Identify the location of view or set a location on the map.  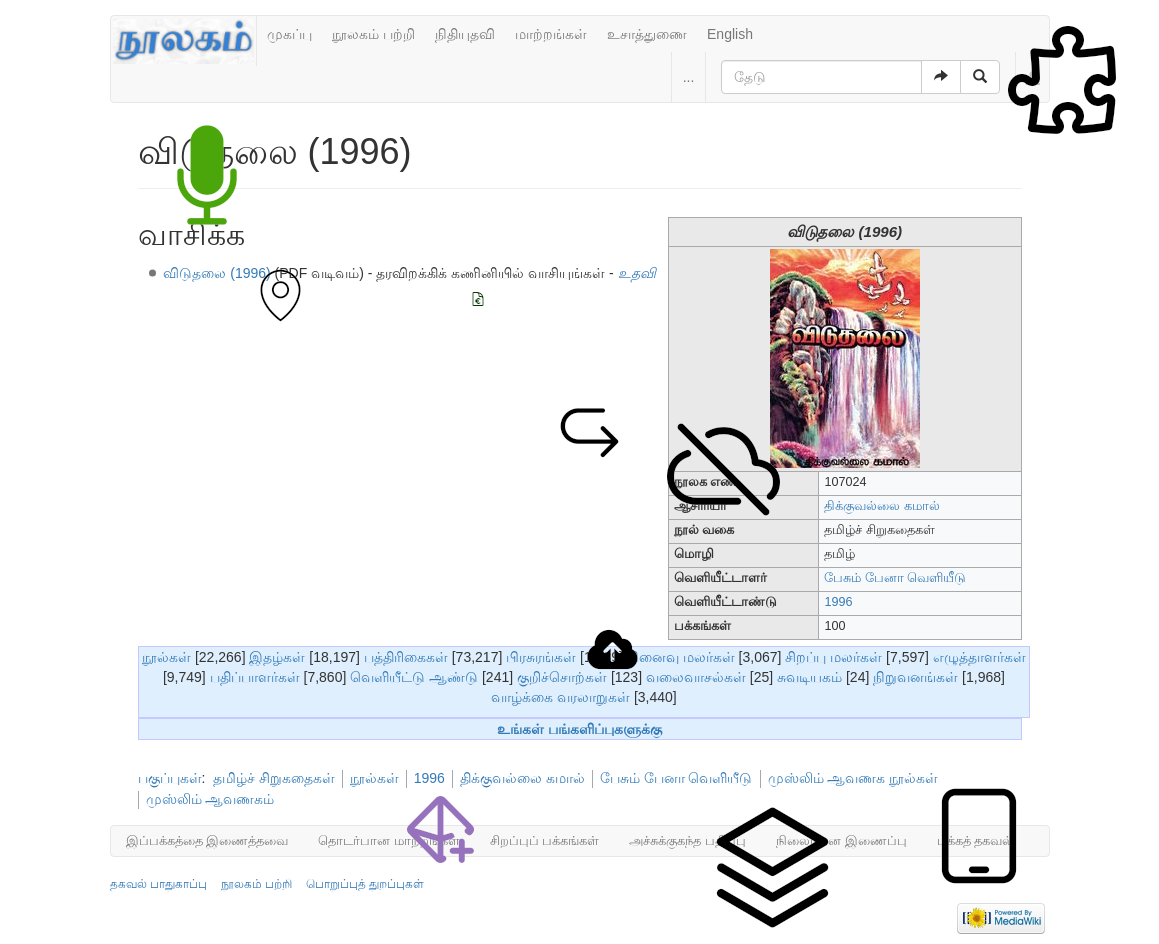
(280, 295).